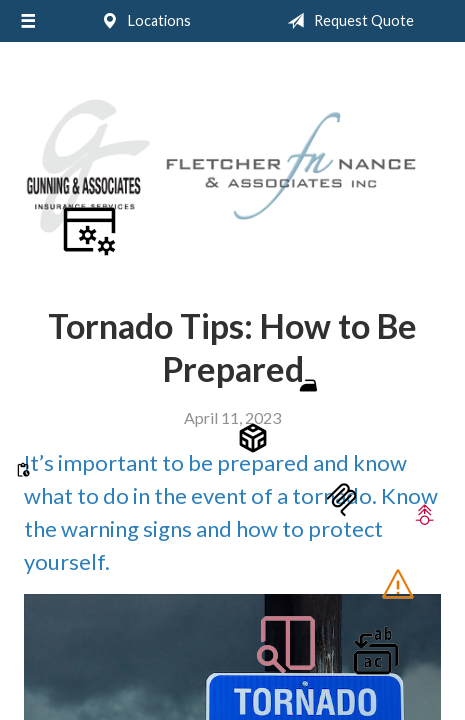 The width and height of the screenshot is (465, 720). I want to click on force push changes to a repository, so click(424, 514).